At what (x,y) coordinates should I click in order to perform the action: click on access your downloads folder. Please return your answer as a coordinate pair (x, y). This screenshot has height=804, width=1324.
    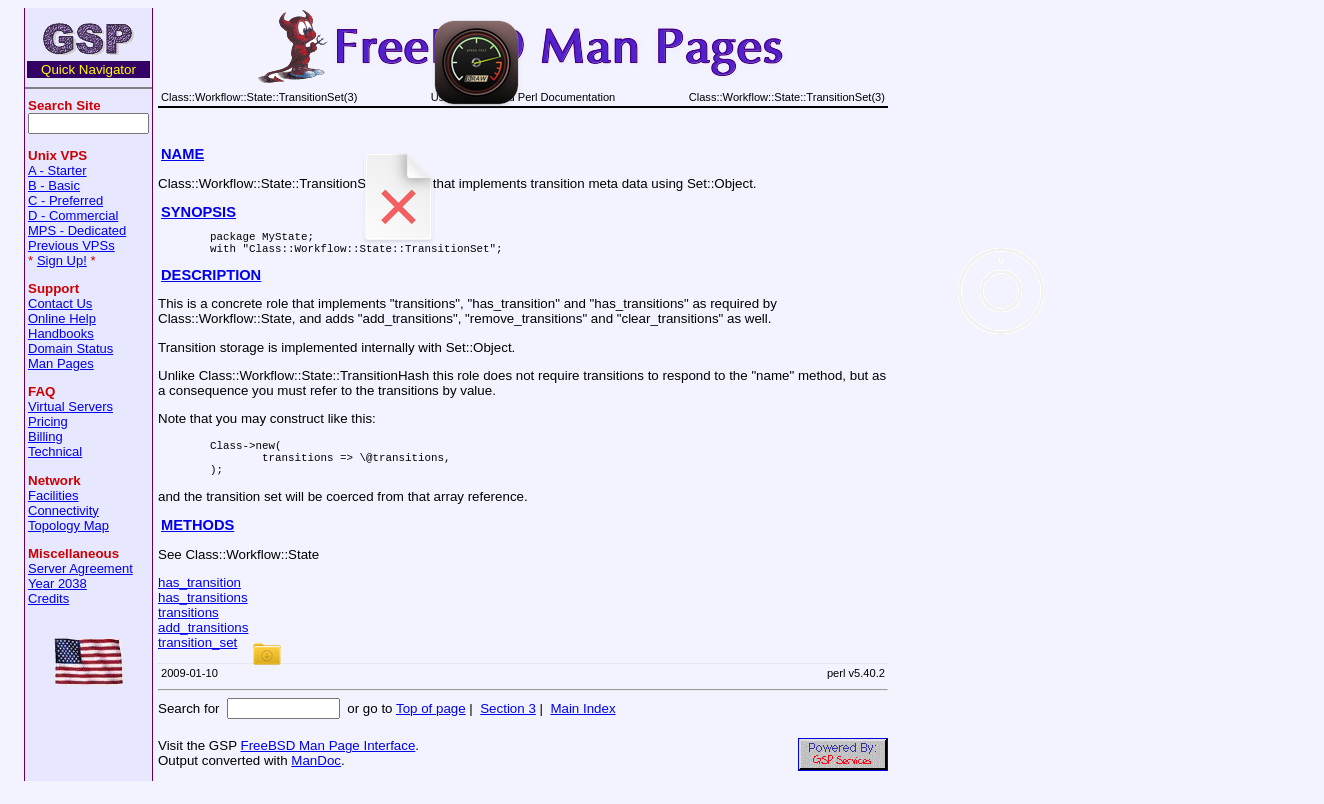
    Looking at the image, I should click on (267, 654).